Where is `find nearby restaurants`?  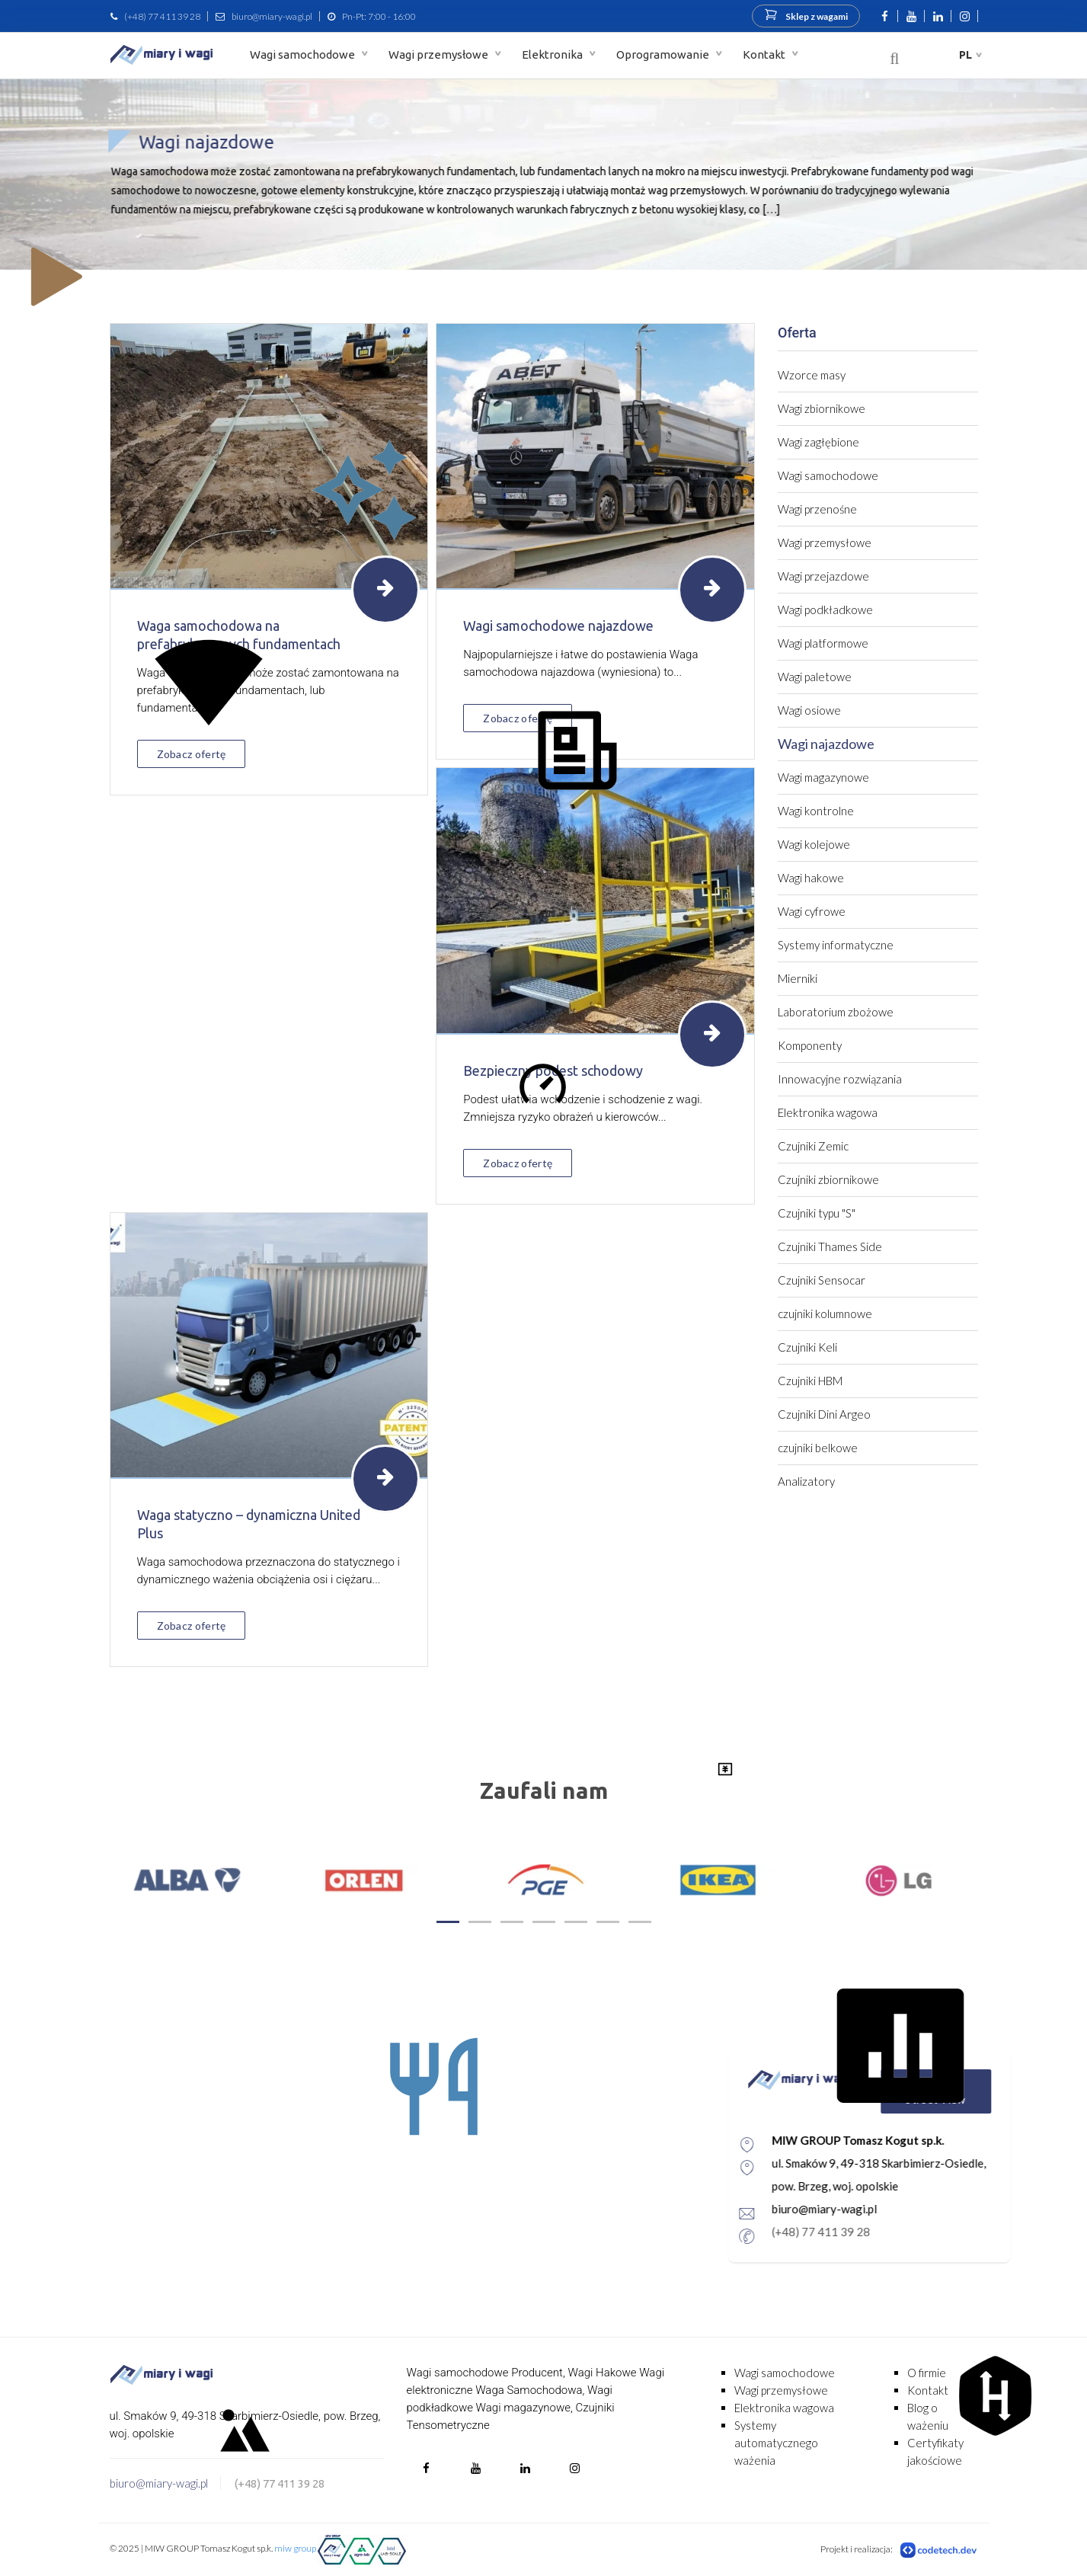 find nearby restaurants is located at coordinates (433, 2086).